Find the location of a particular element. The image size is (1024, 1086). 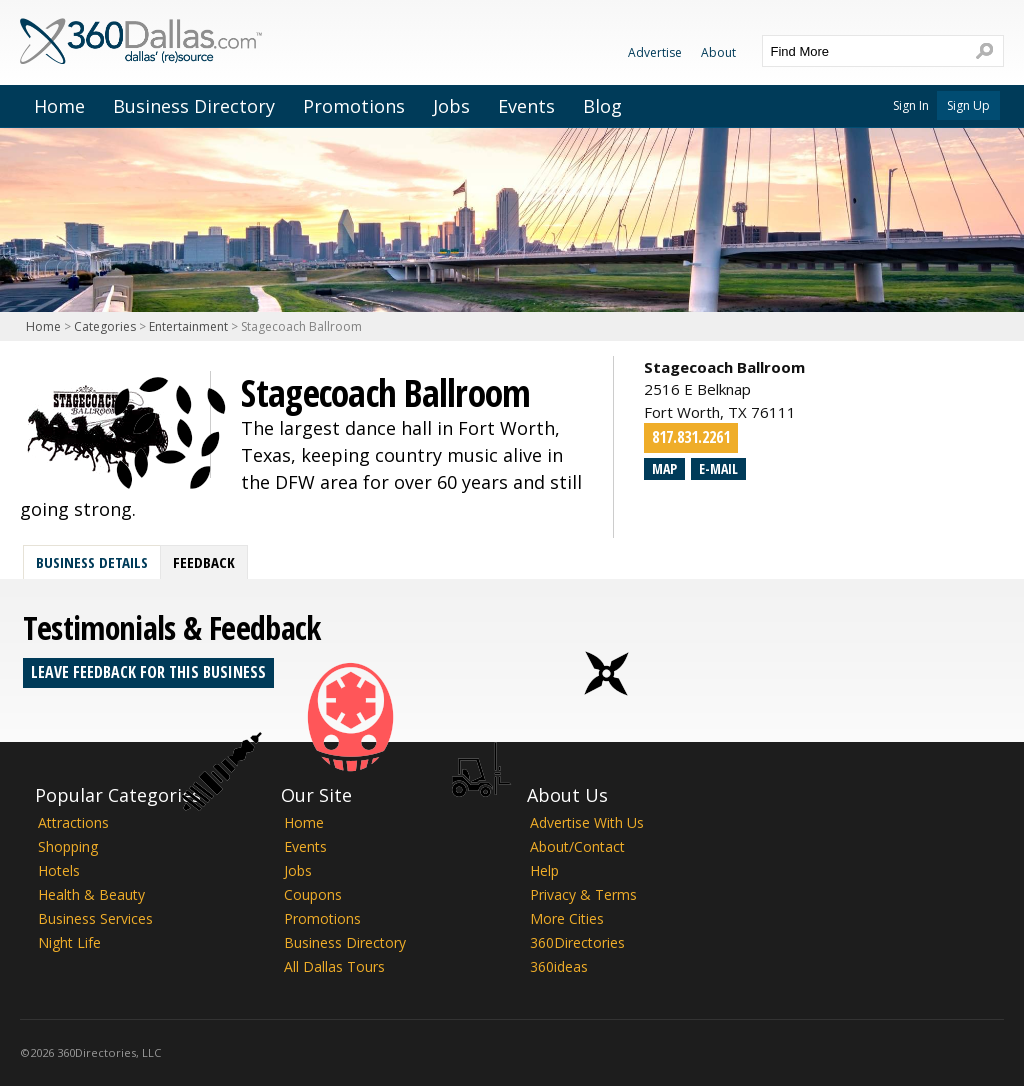

access warehouse or inventory management is located at coordinates (481, 767).